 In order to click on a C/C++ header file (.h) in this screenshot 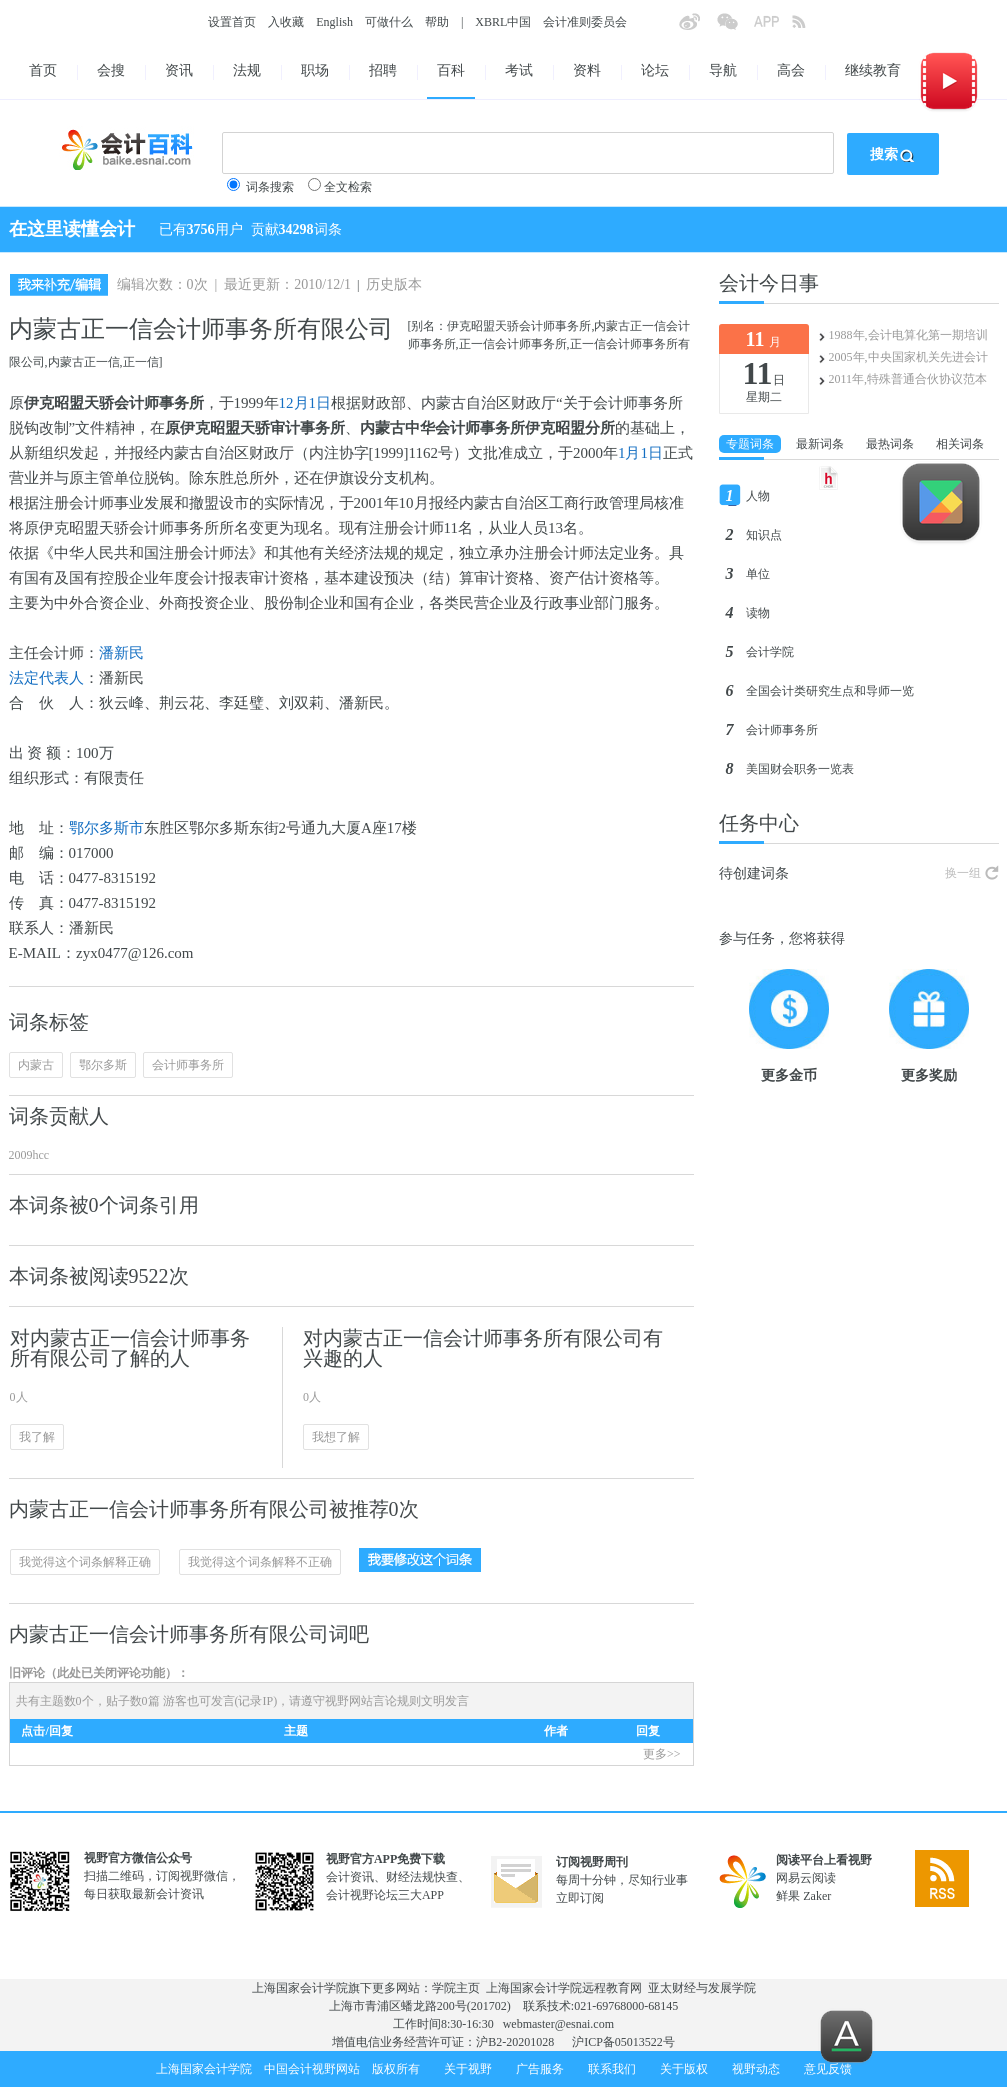, I will do `click(828, 478)`.